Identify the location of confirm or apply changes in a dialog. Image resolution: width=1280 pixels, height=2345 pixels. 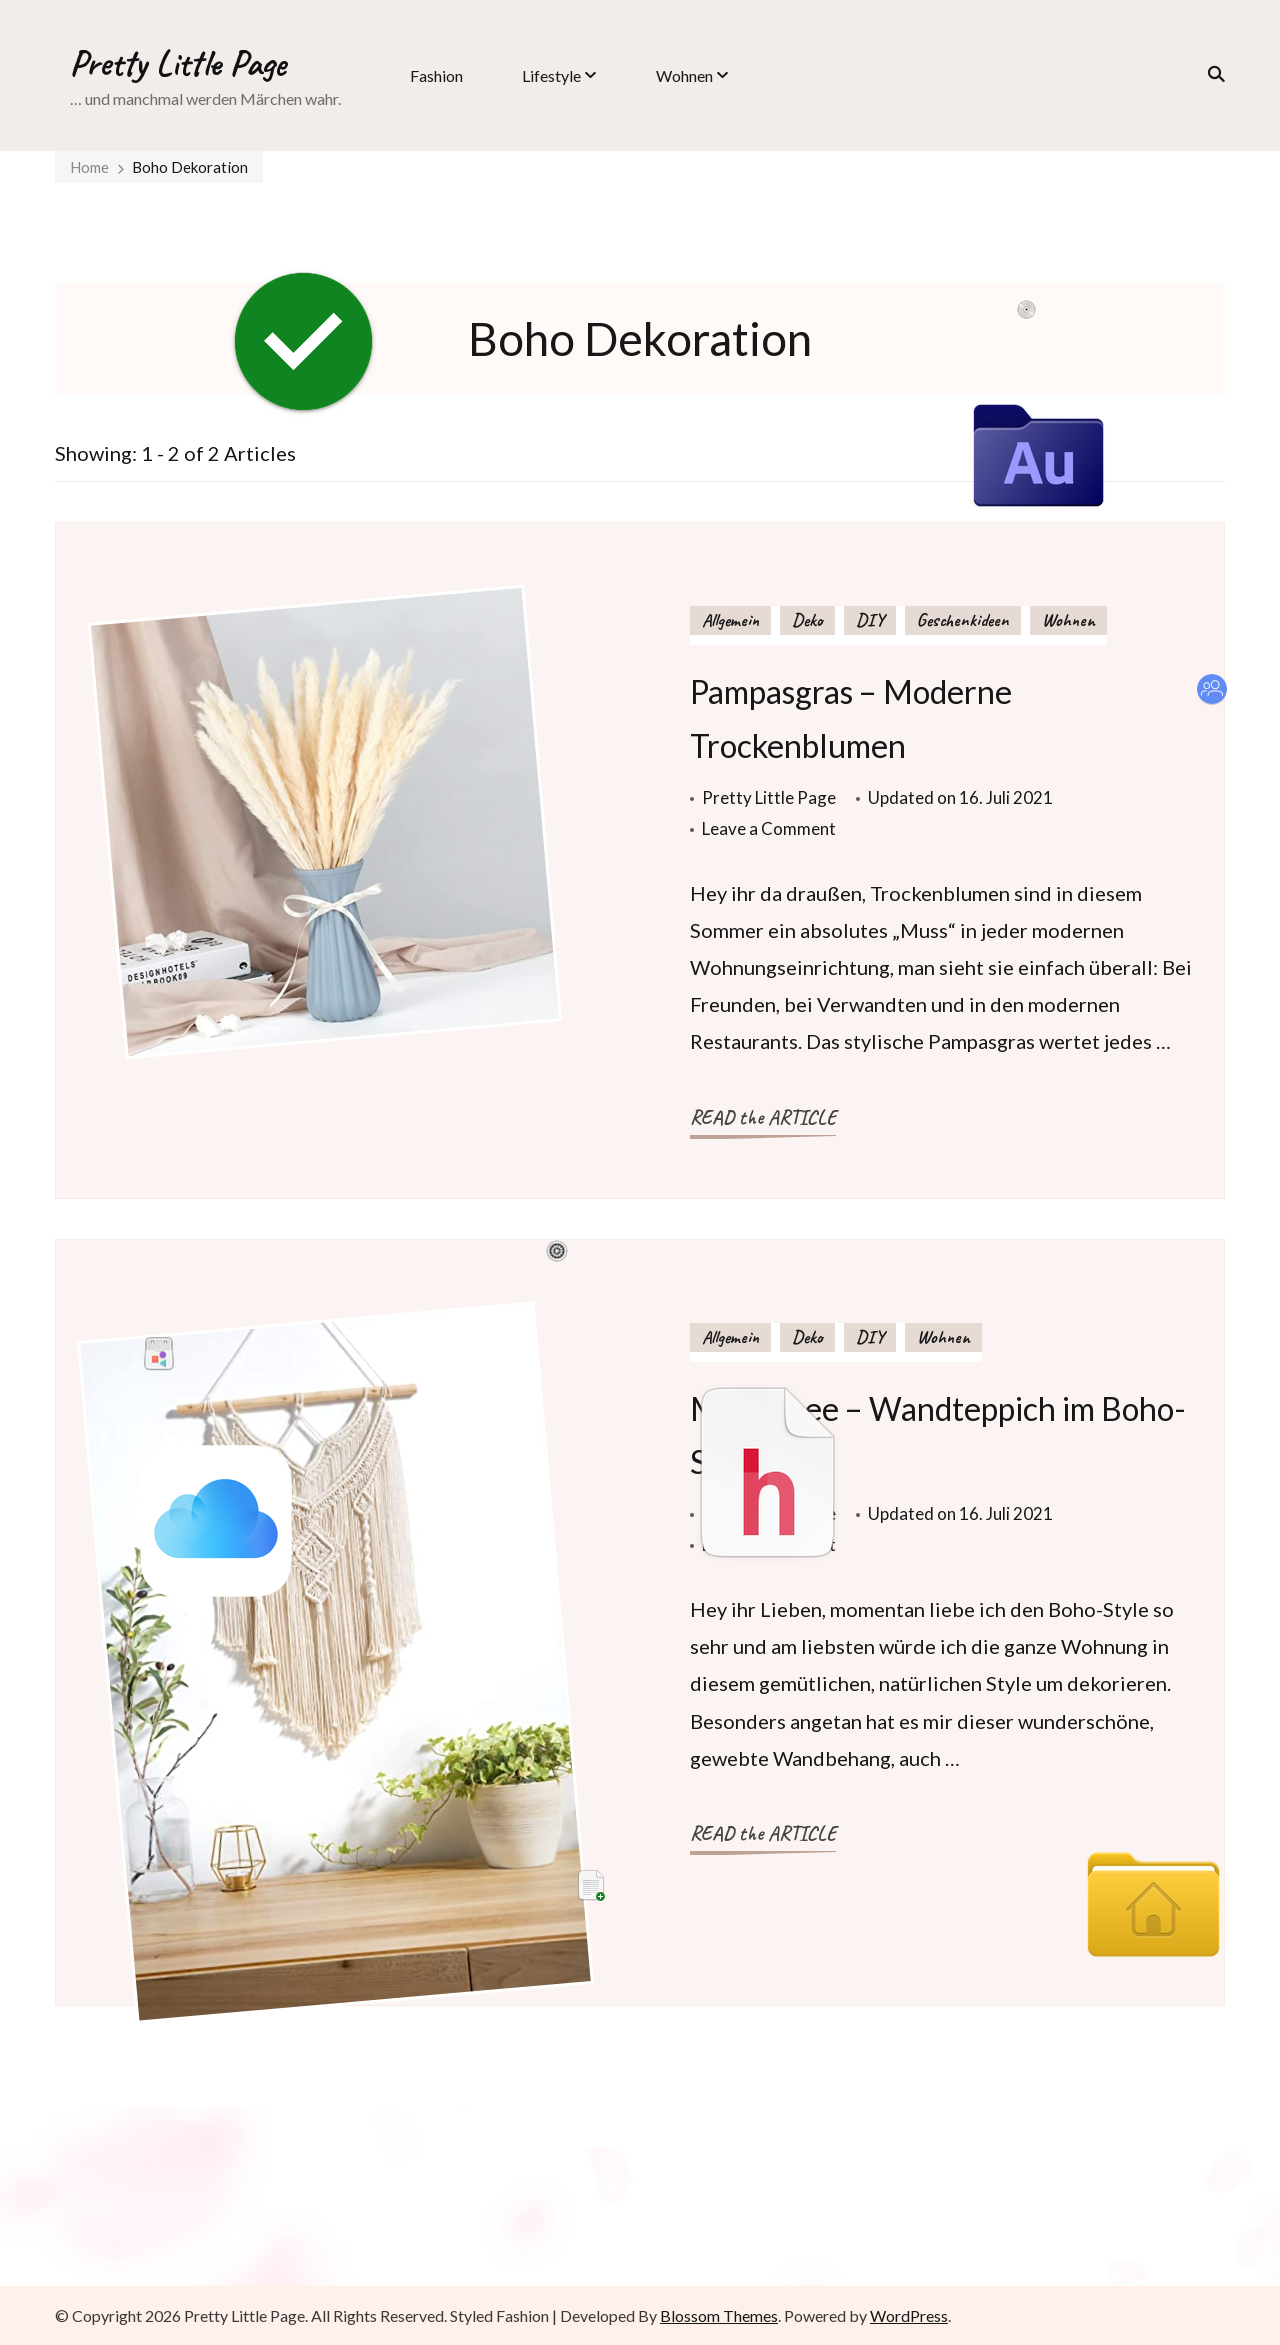
(303, 341).